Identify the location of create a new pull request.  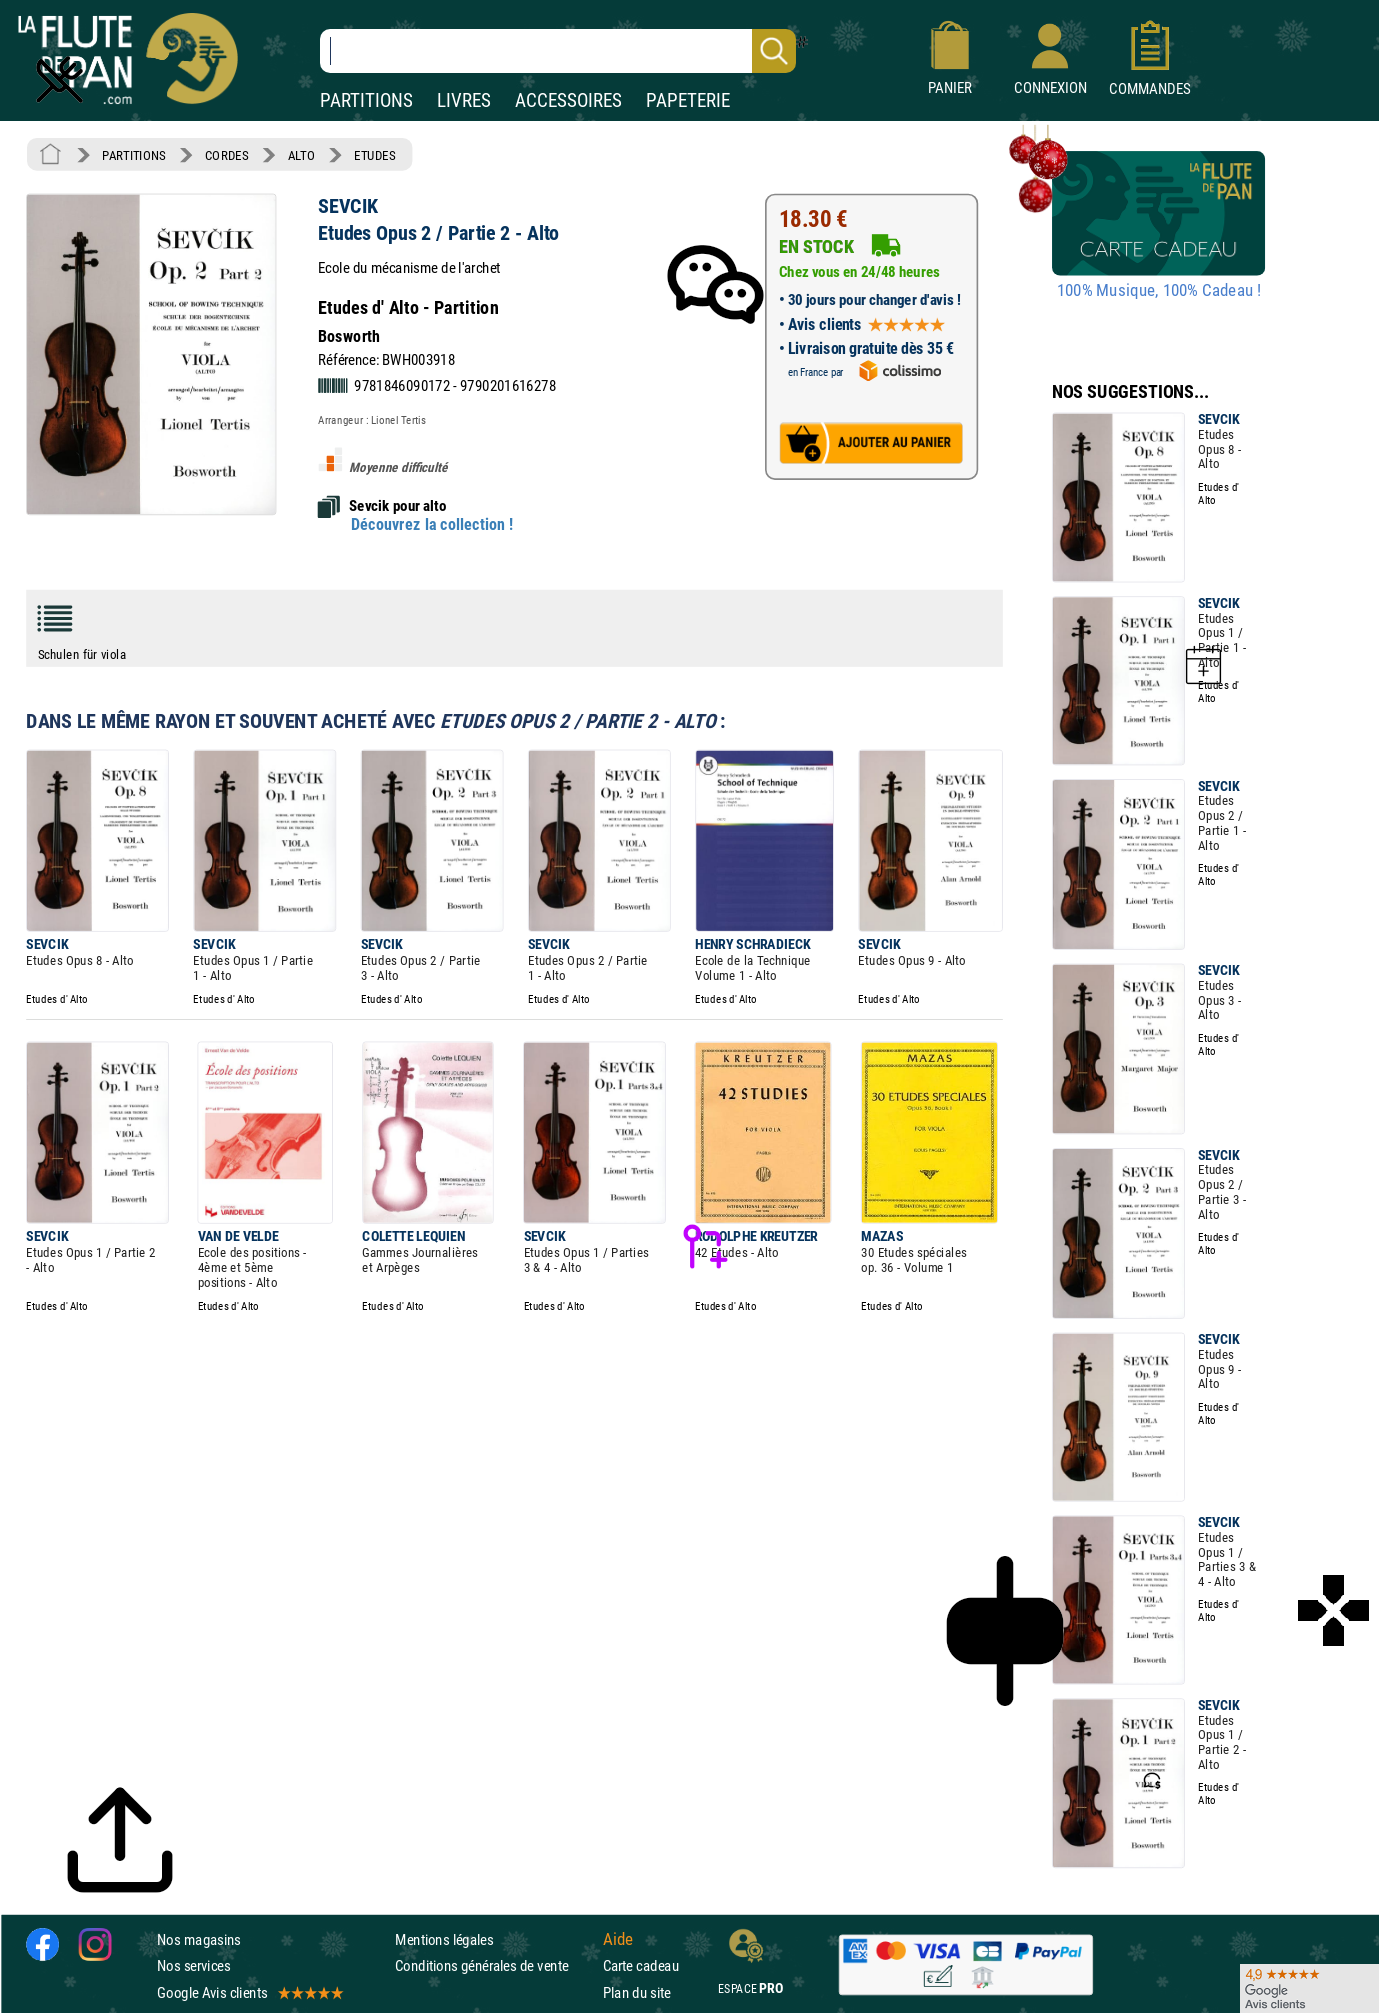
(705, 1246).